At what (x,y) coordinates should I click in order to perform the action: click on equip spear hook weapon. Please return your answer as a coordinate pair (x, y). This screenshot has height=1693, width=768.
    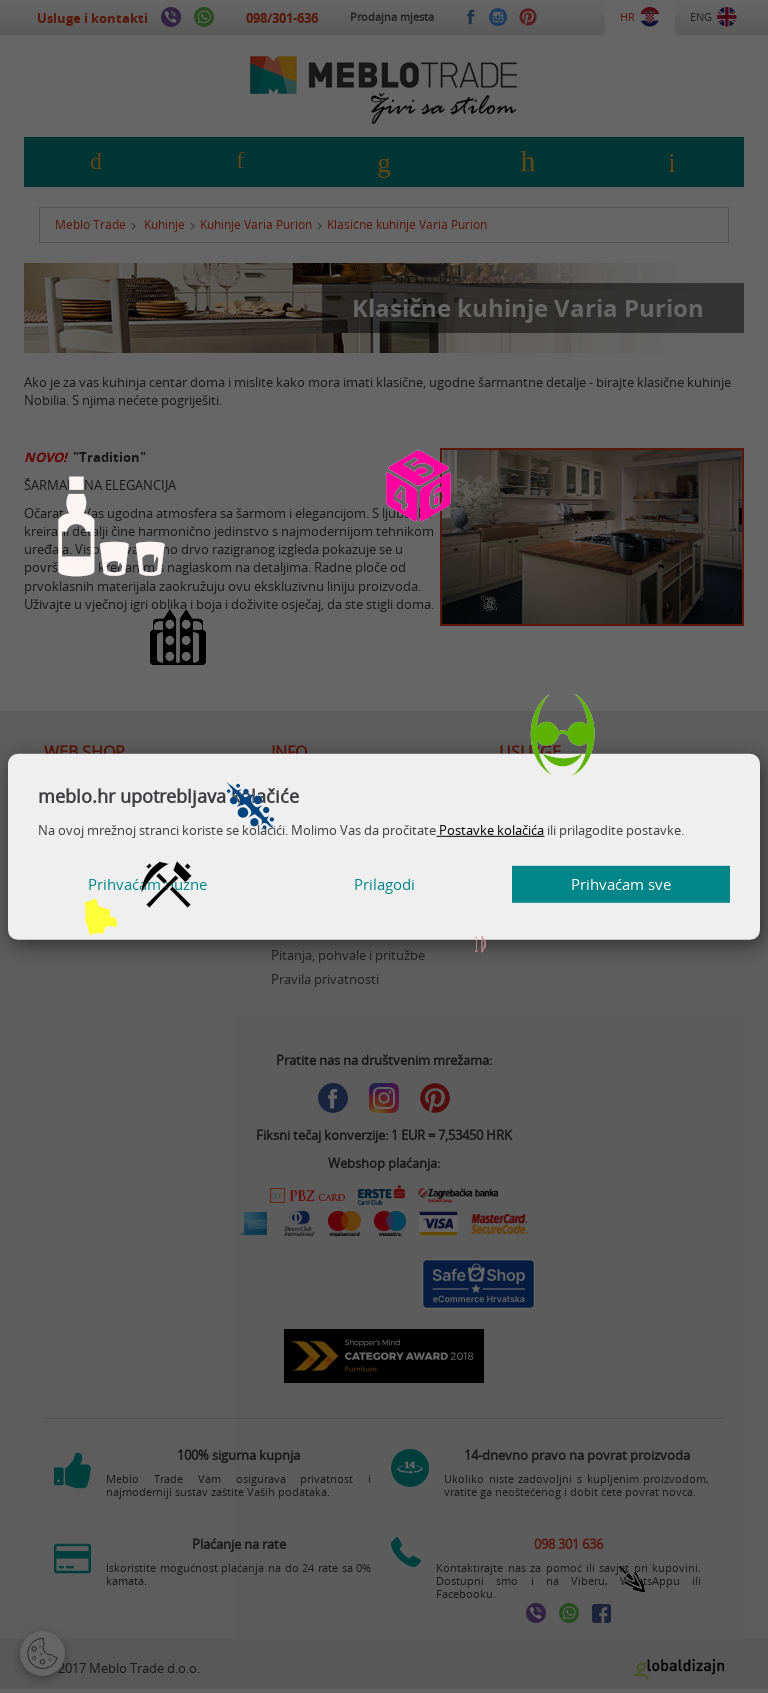
    Looking at the image, I should click on (632, 1579).